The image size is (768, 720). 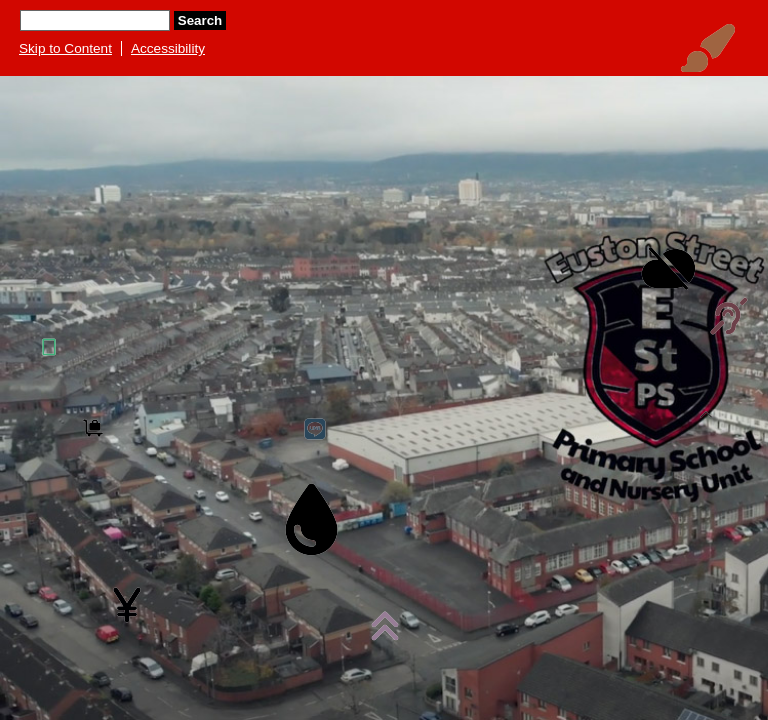 What do you see at coordinates (729, 316) in the screenshot?
I see `indicates deaf or hard of hearing accessibility option` at bounding box center [729, 316].